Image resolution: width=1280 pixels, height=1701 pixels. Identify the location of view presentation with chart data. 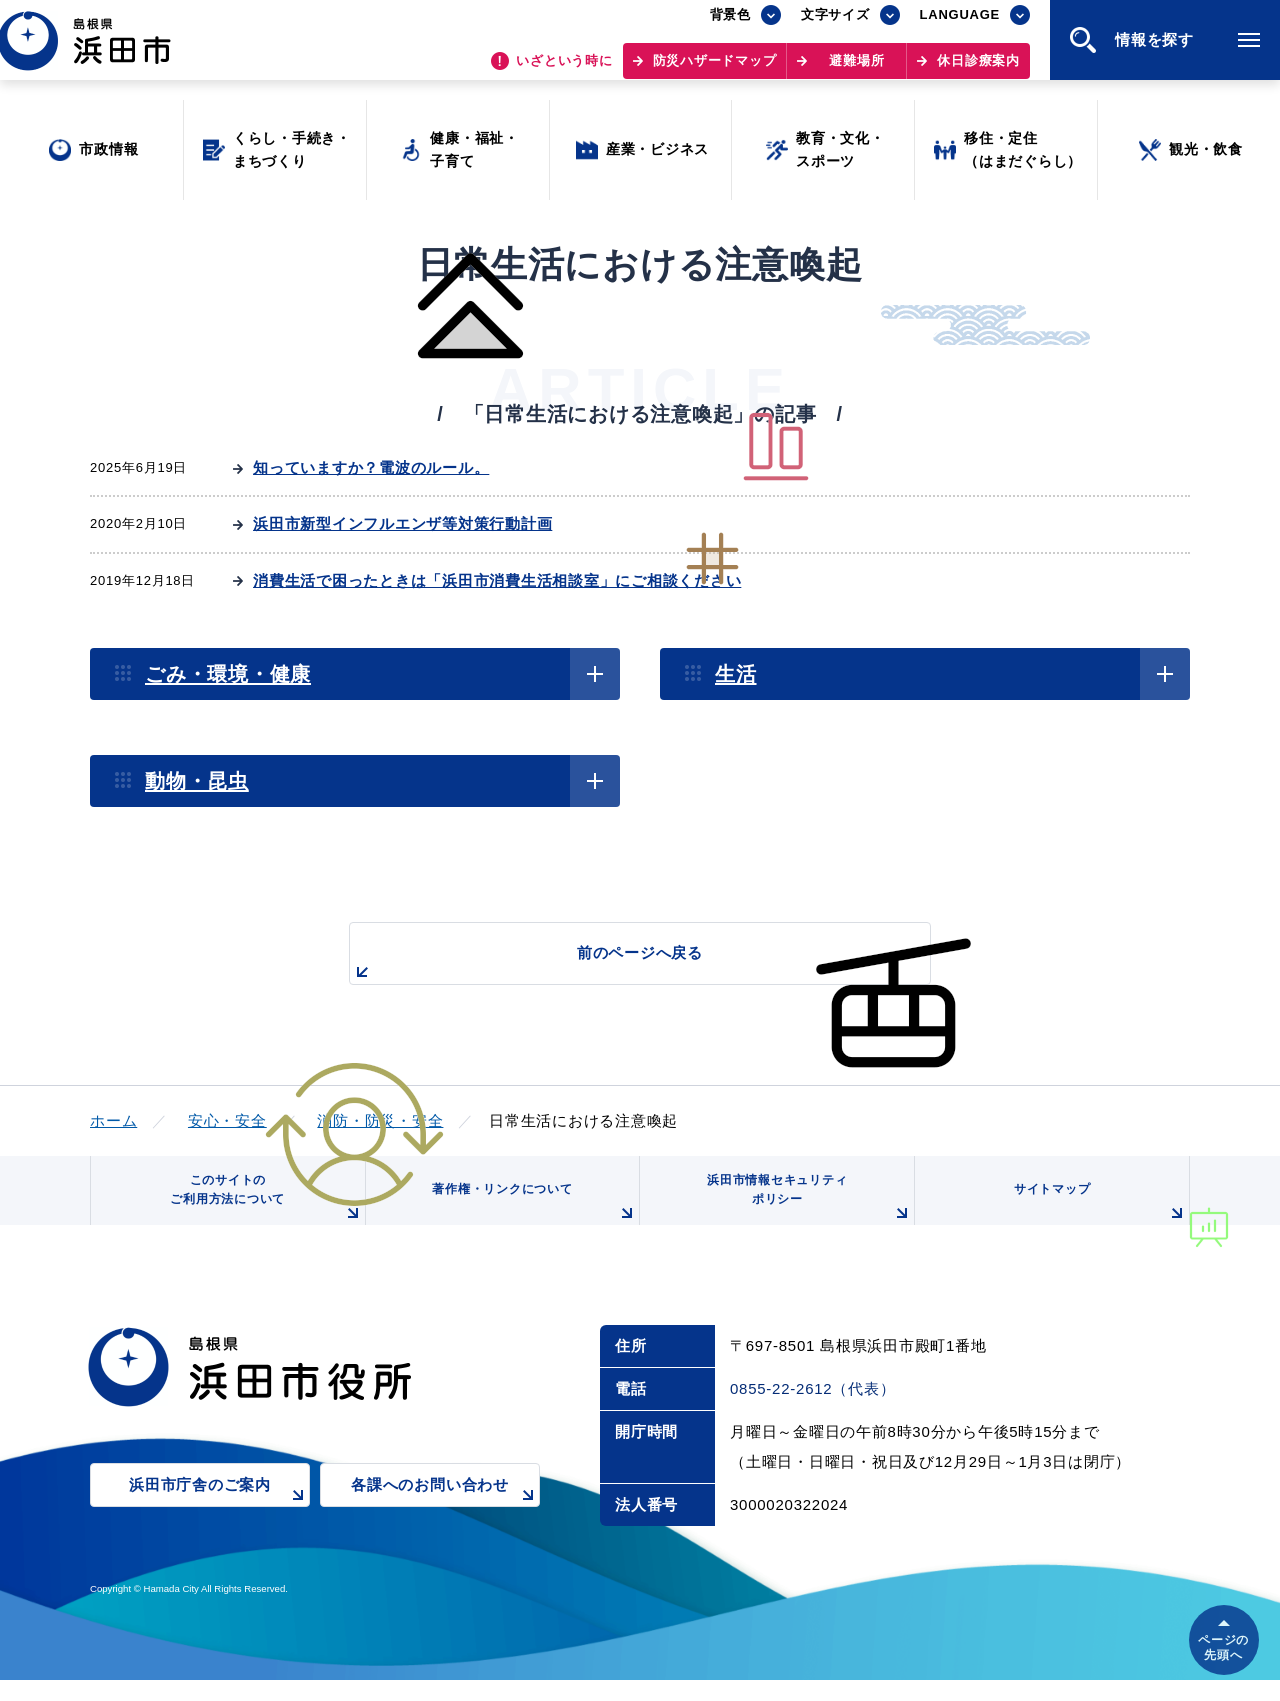
(1209, 1228).